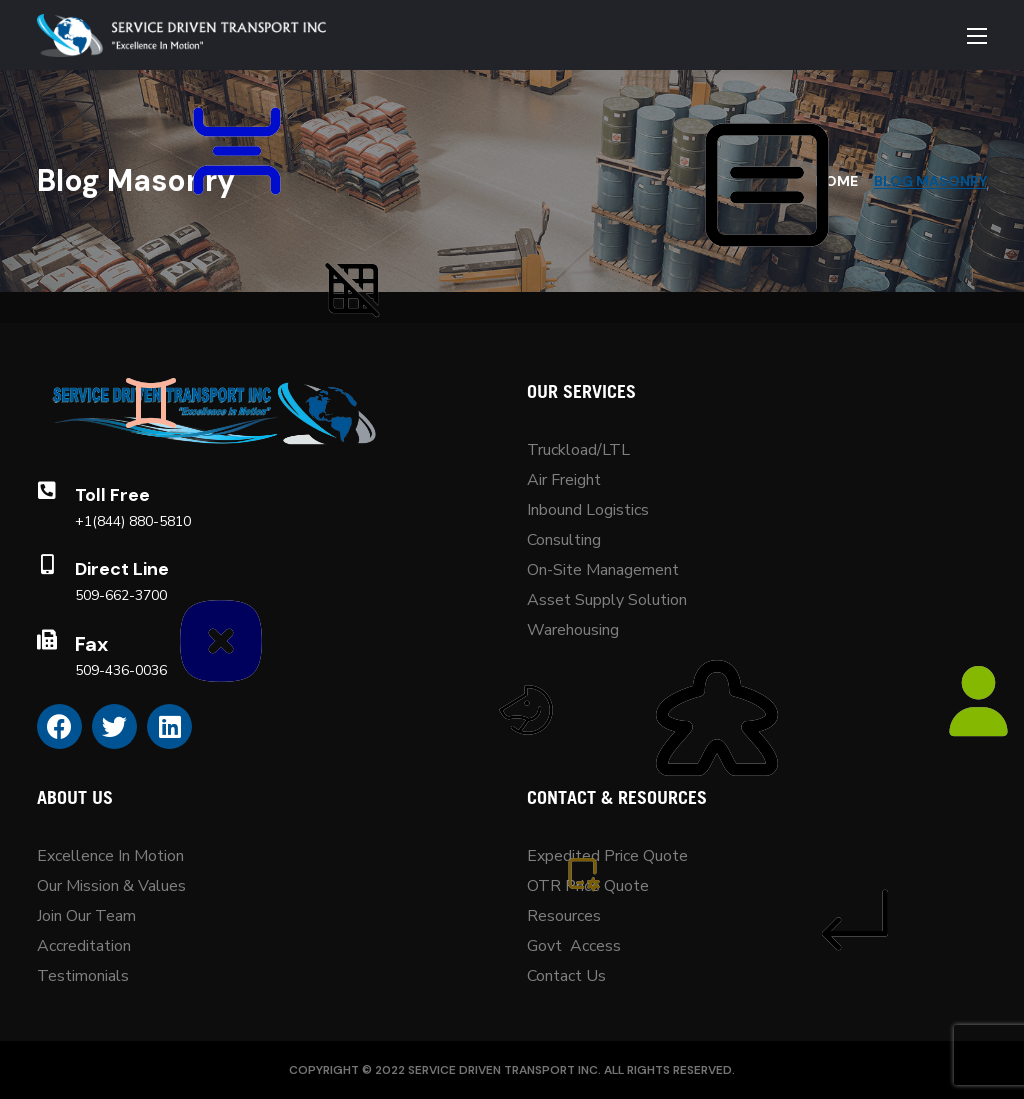 The width and height of the screenshot is (1024, 1099). I want to click on access board game or tabletop gaming features, so click(717, 721).